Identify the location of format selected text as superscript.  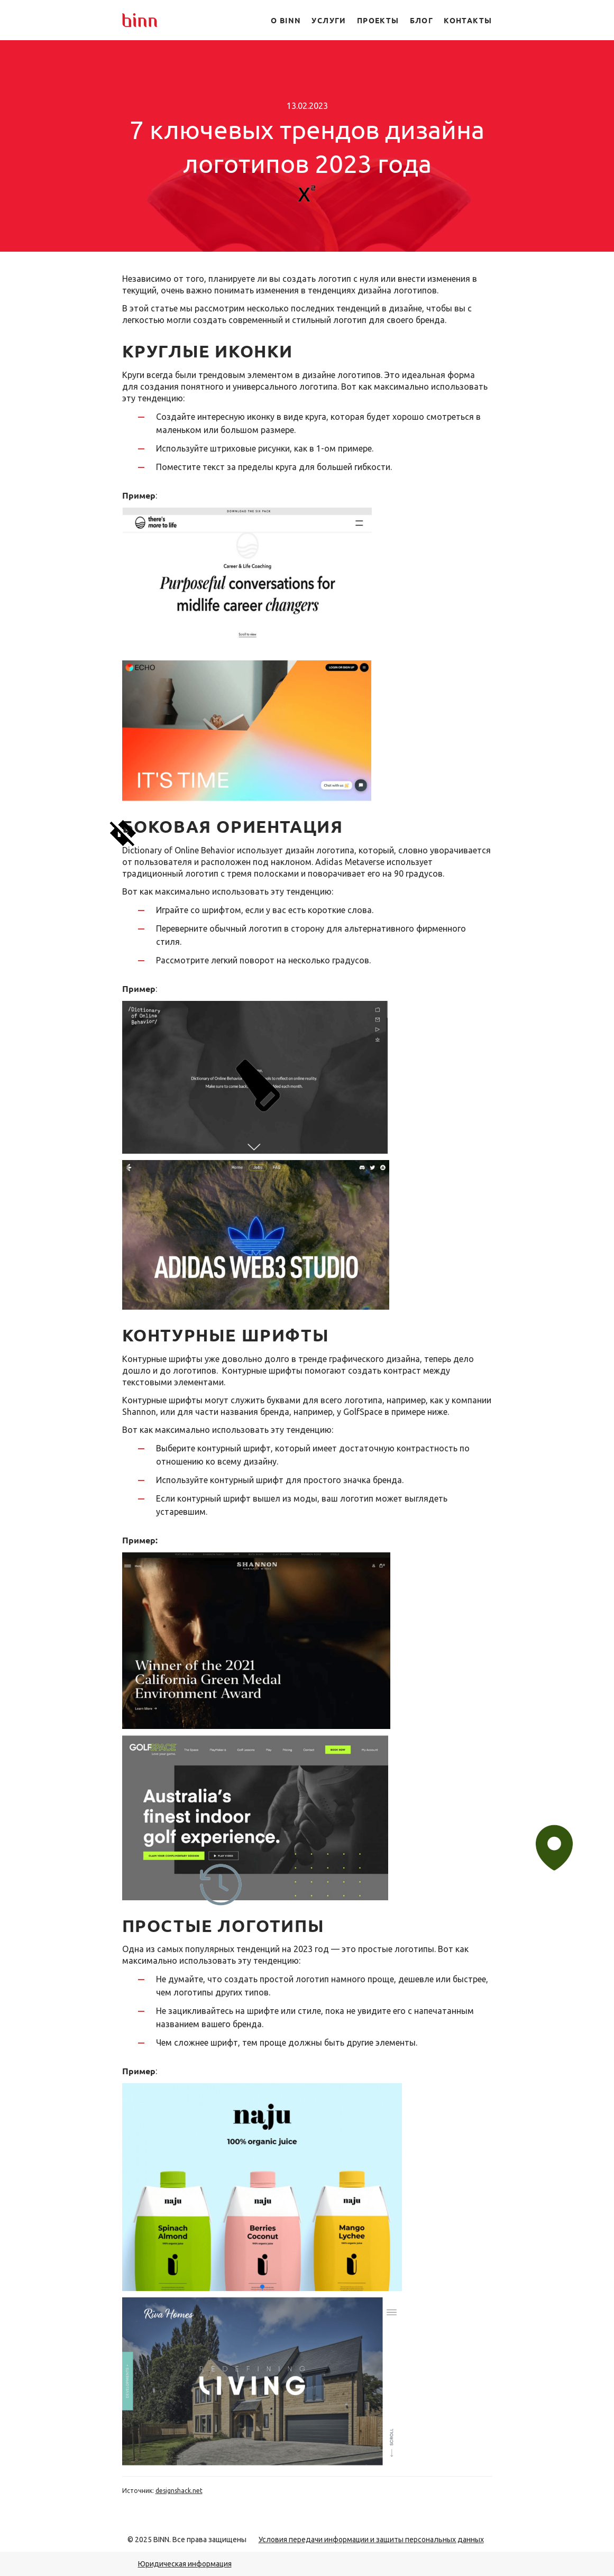
(304, 194).